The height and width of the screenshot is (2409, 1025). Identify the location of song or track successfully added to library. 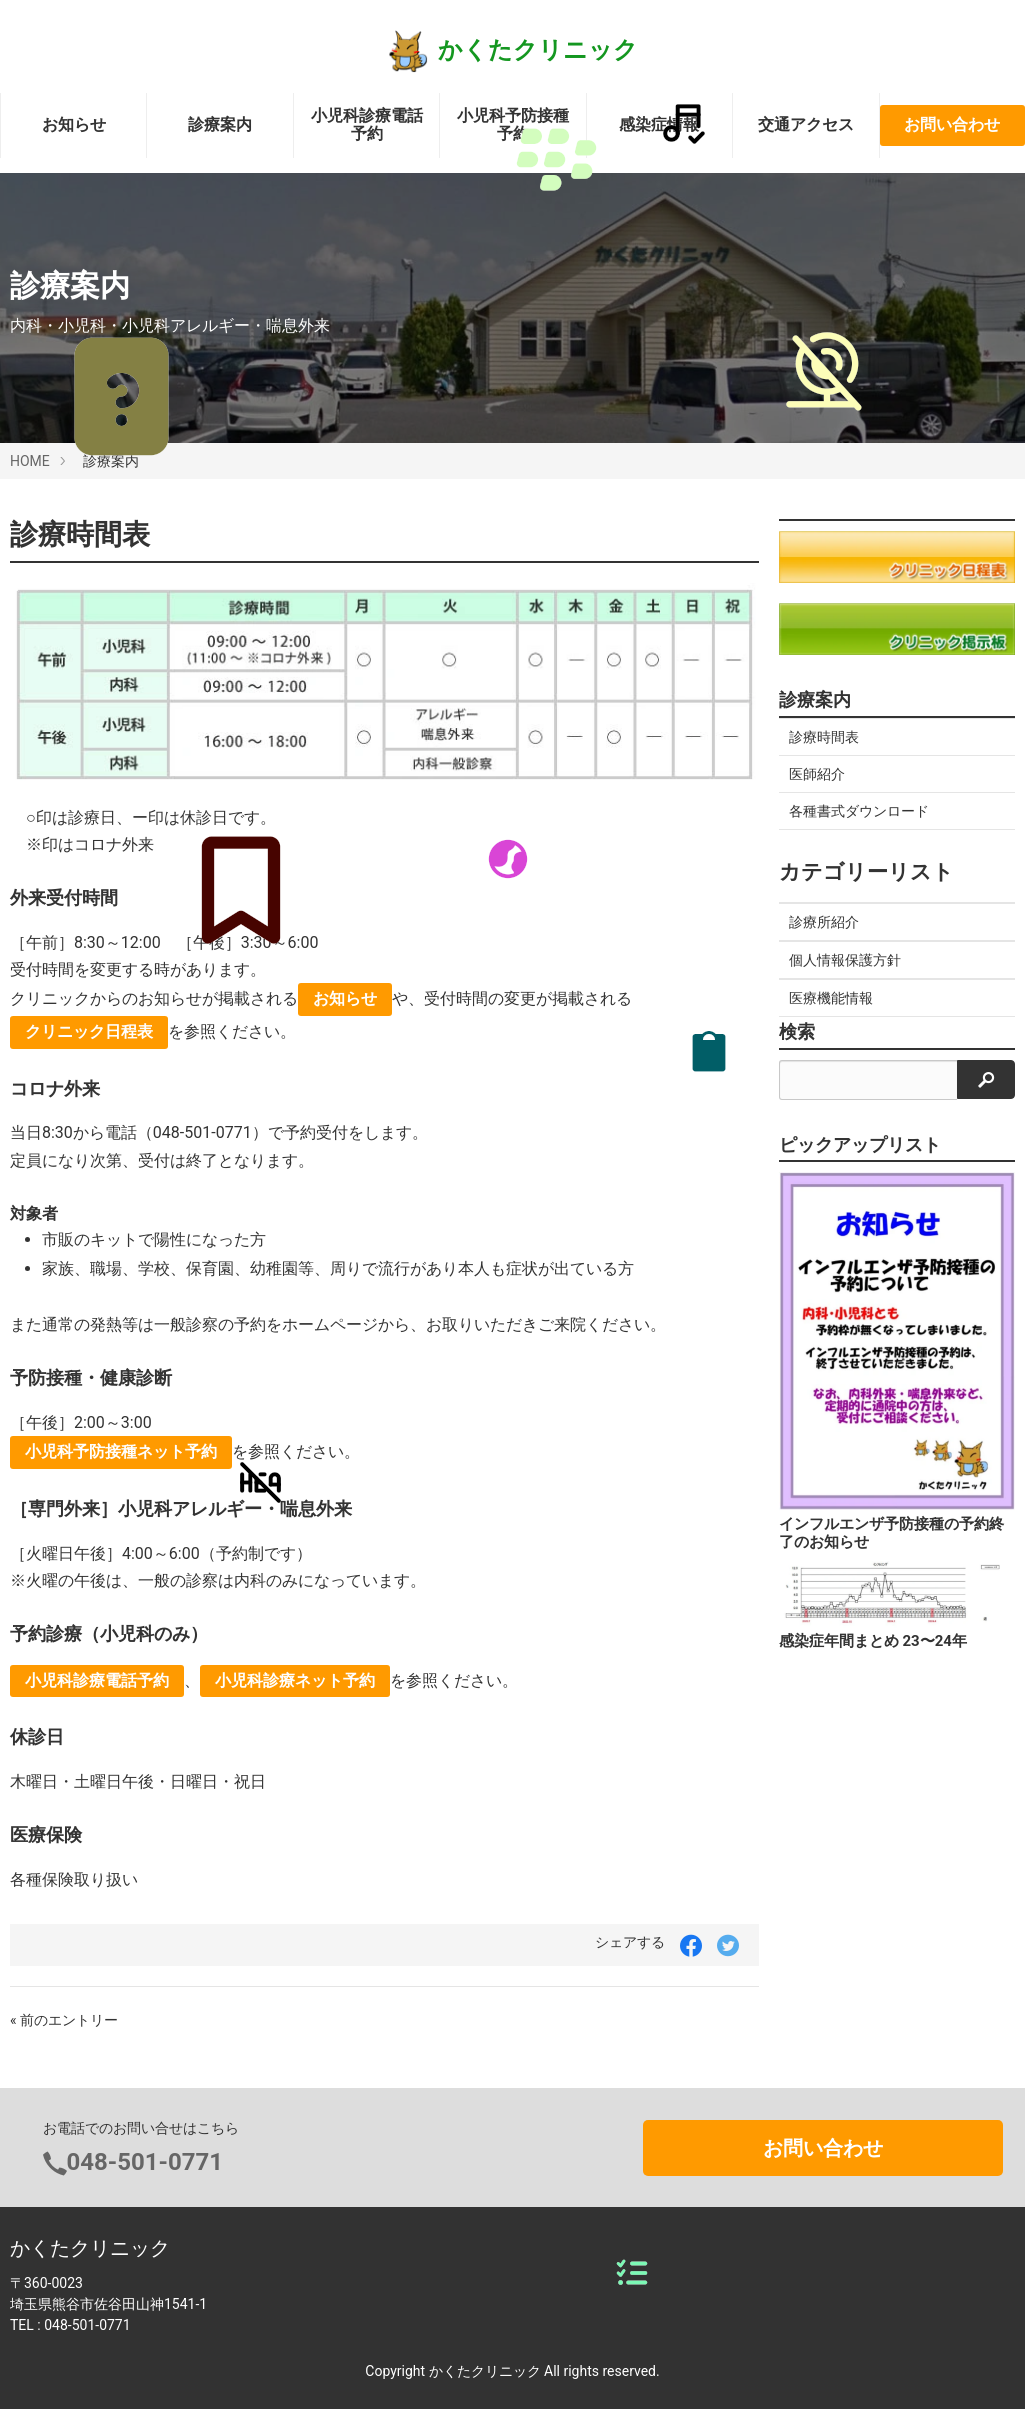
(684, 123).